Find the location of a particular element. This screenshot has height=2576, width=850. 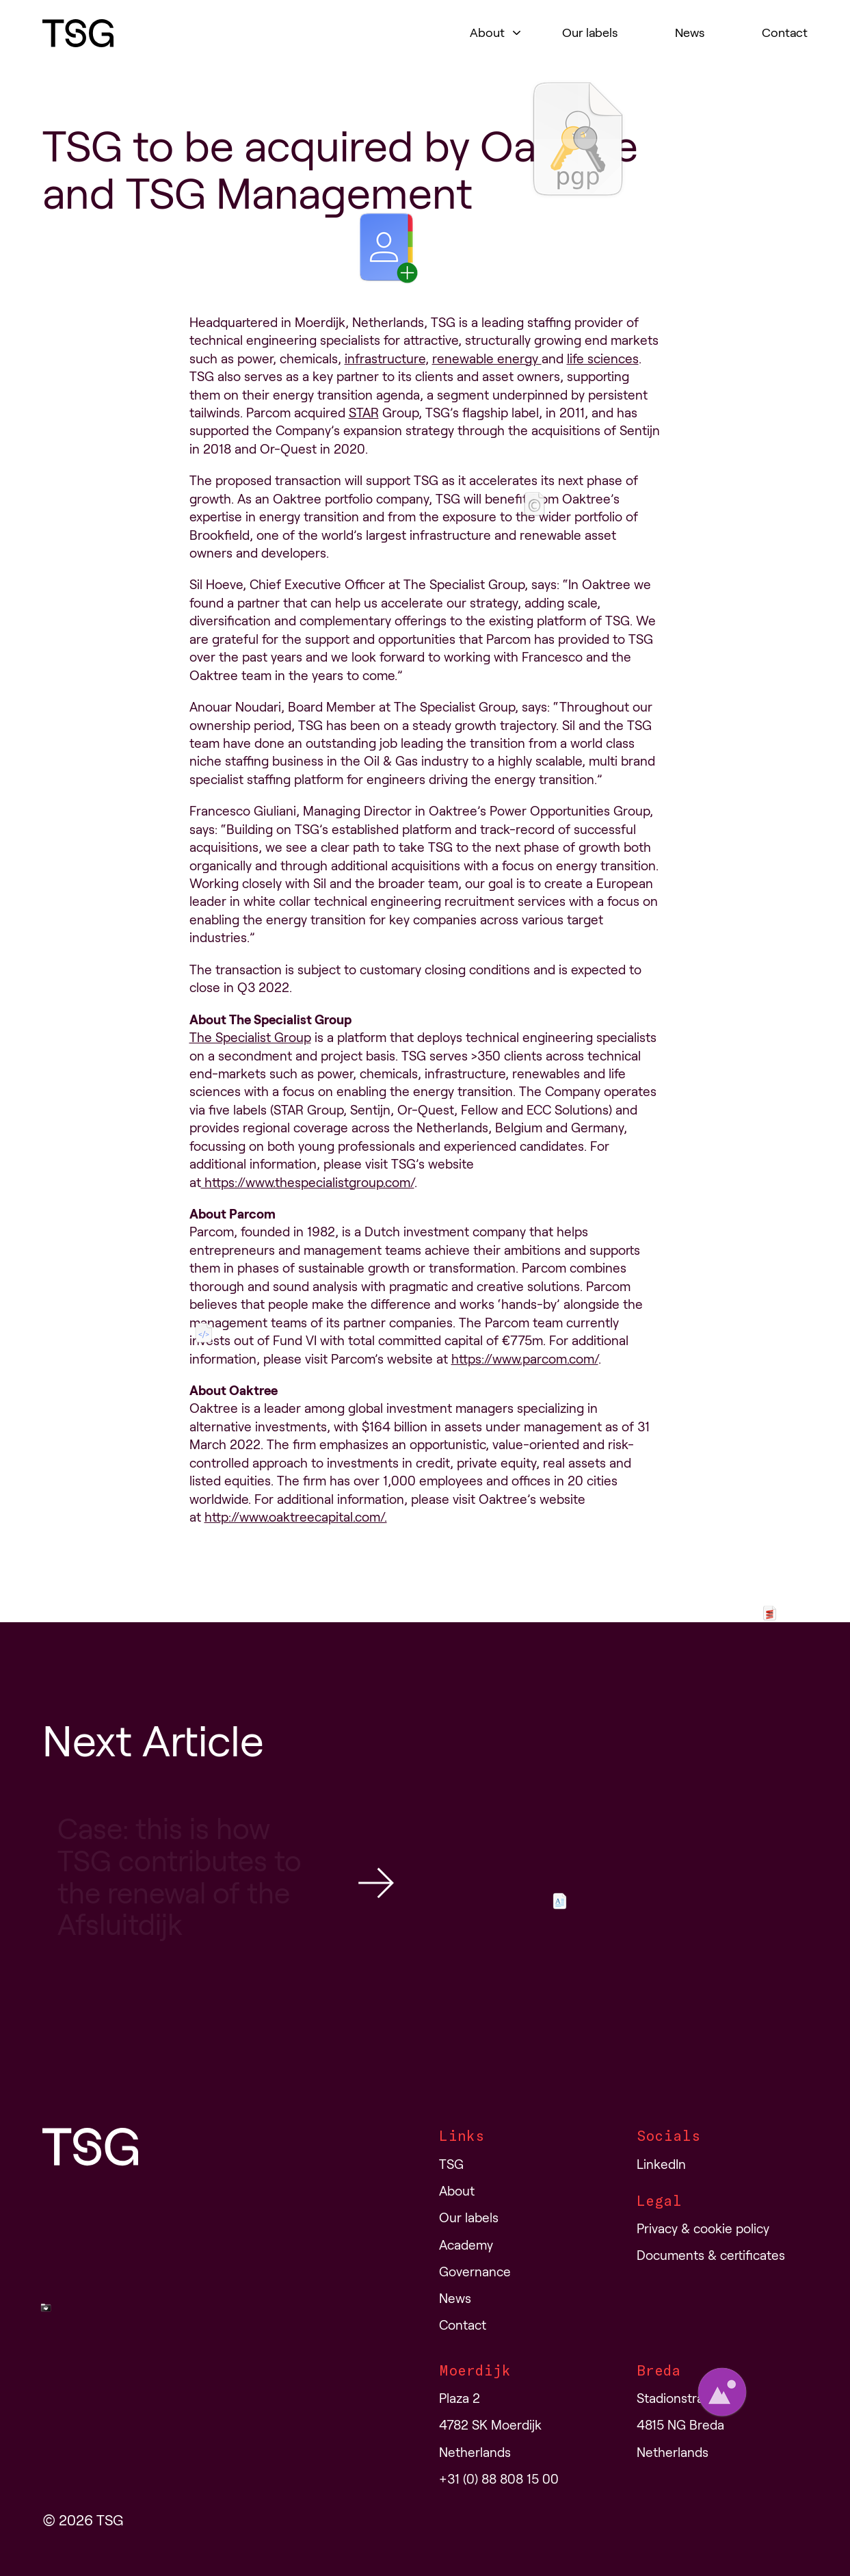

indicates a scala source code file is located at coordinates (769, 1613).